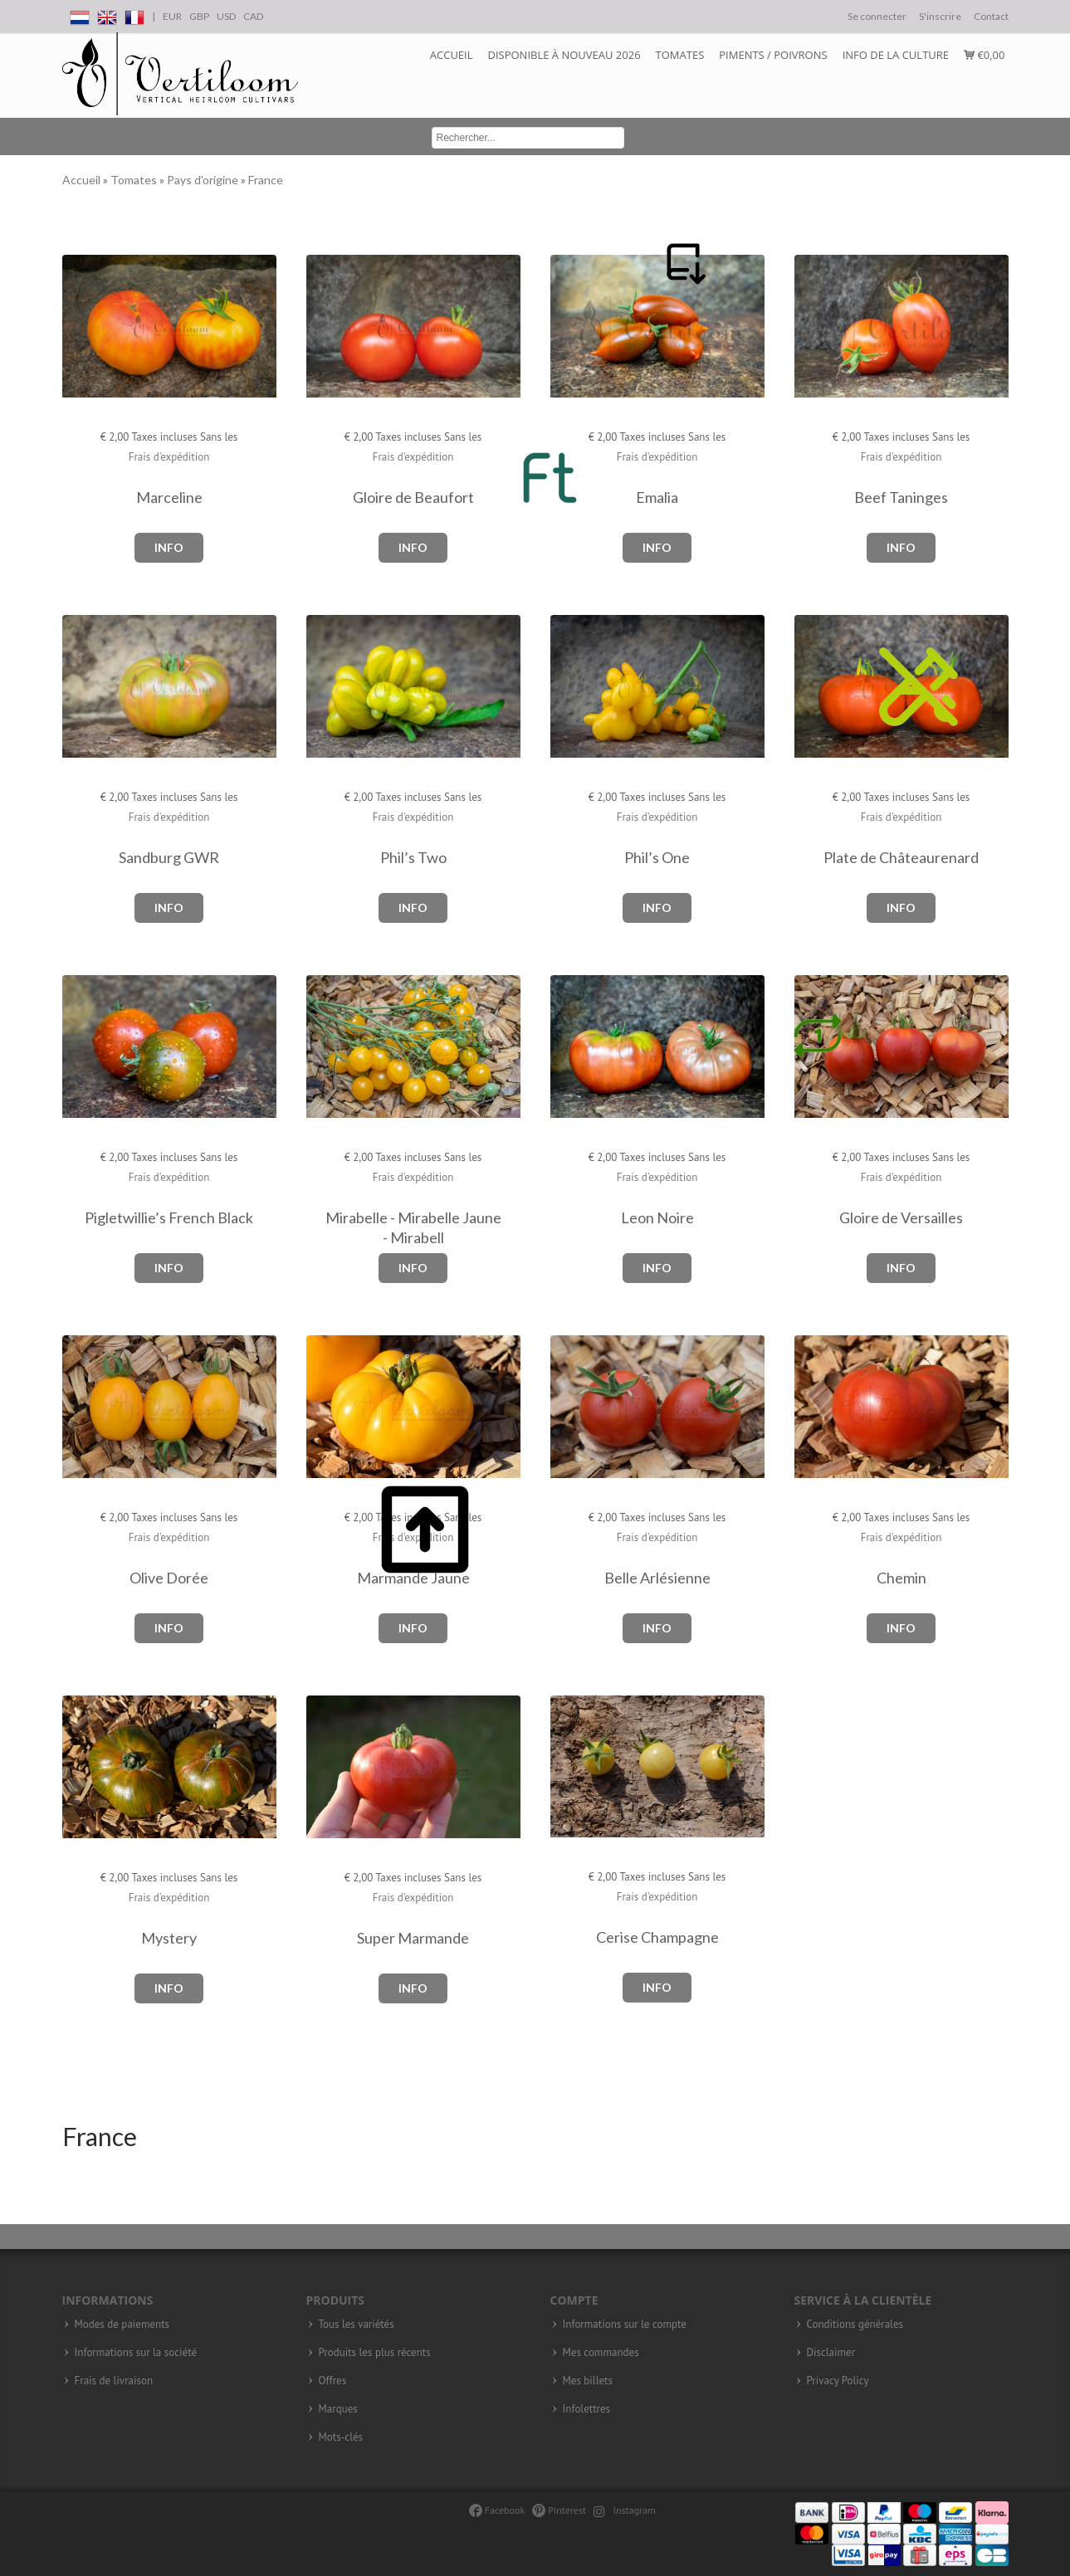  Describe the element at coordinates (818, 1036) in the screenshot. I see `repeat current track once` at that location.